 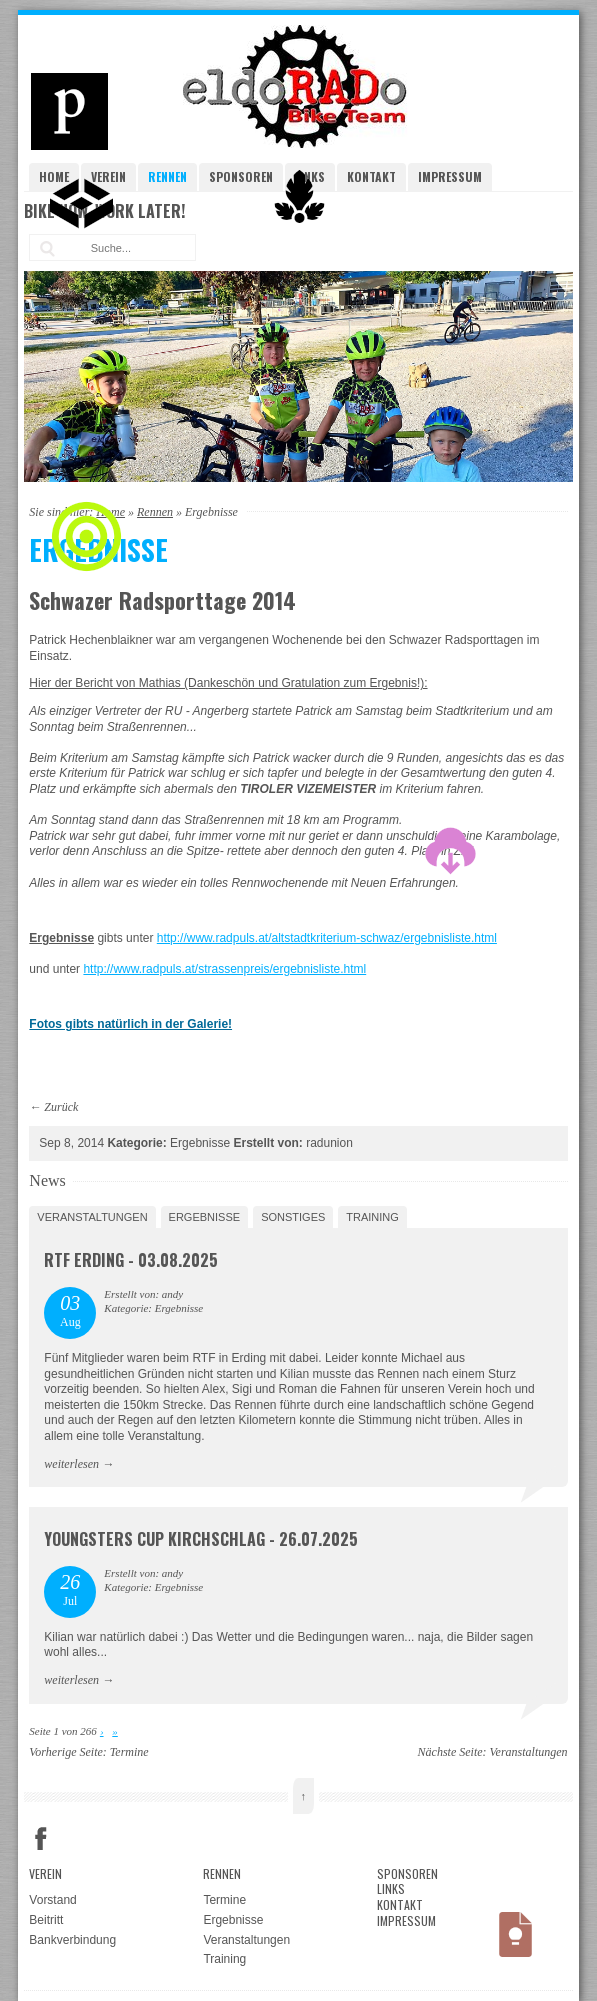 What do you see at coordinates (515, 1934) in the screenshot?
I see `open google keep app` at bounding box center [515, 1934].